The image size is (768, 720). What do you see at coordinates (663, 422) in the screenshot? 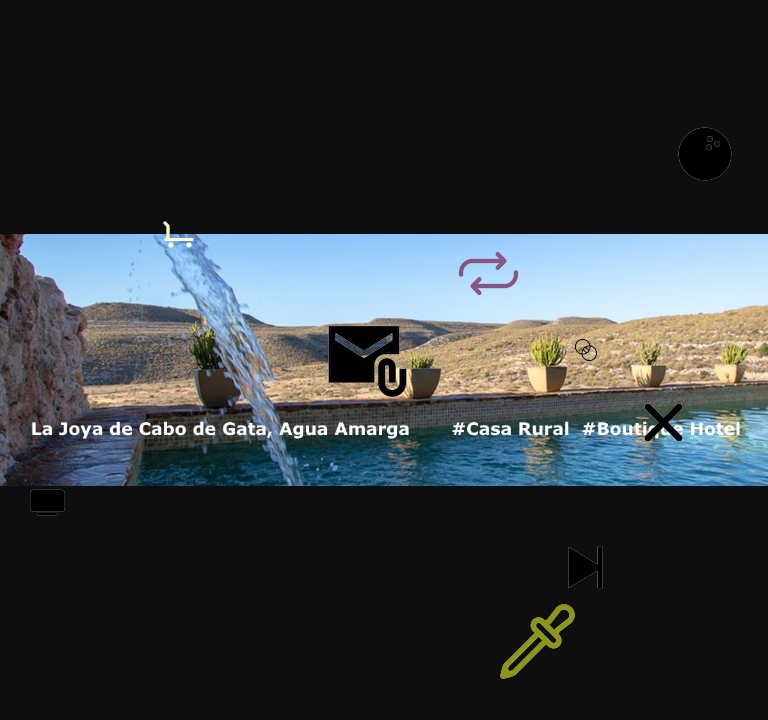
I see `close the current window or dialog` at bounding box center [663, 422].